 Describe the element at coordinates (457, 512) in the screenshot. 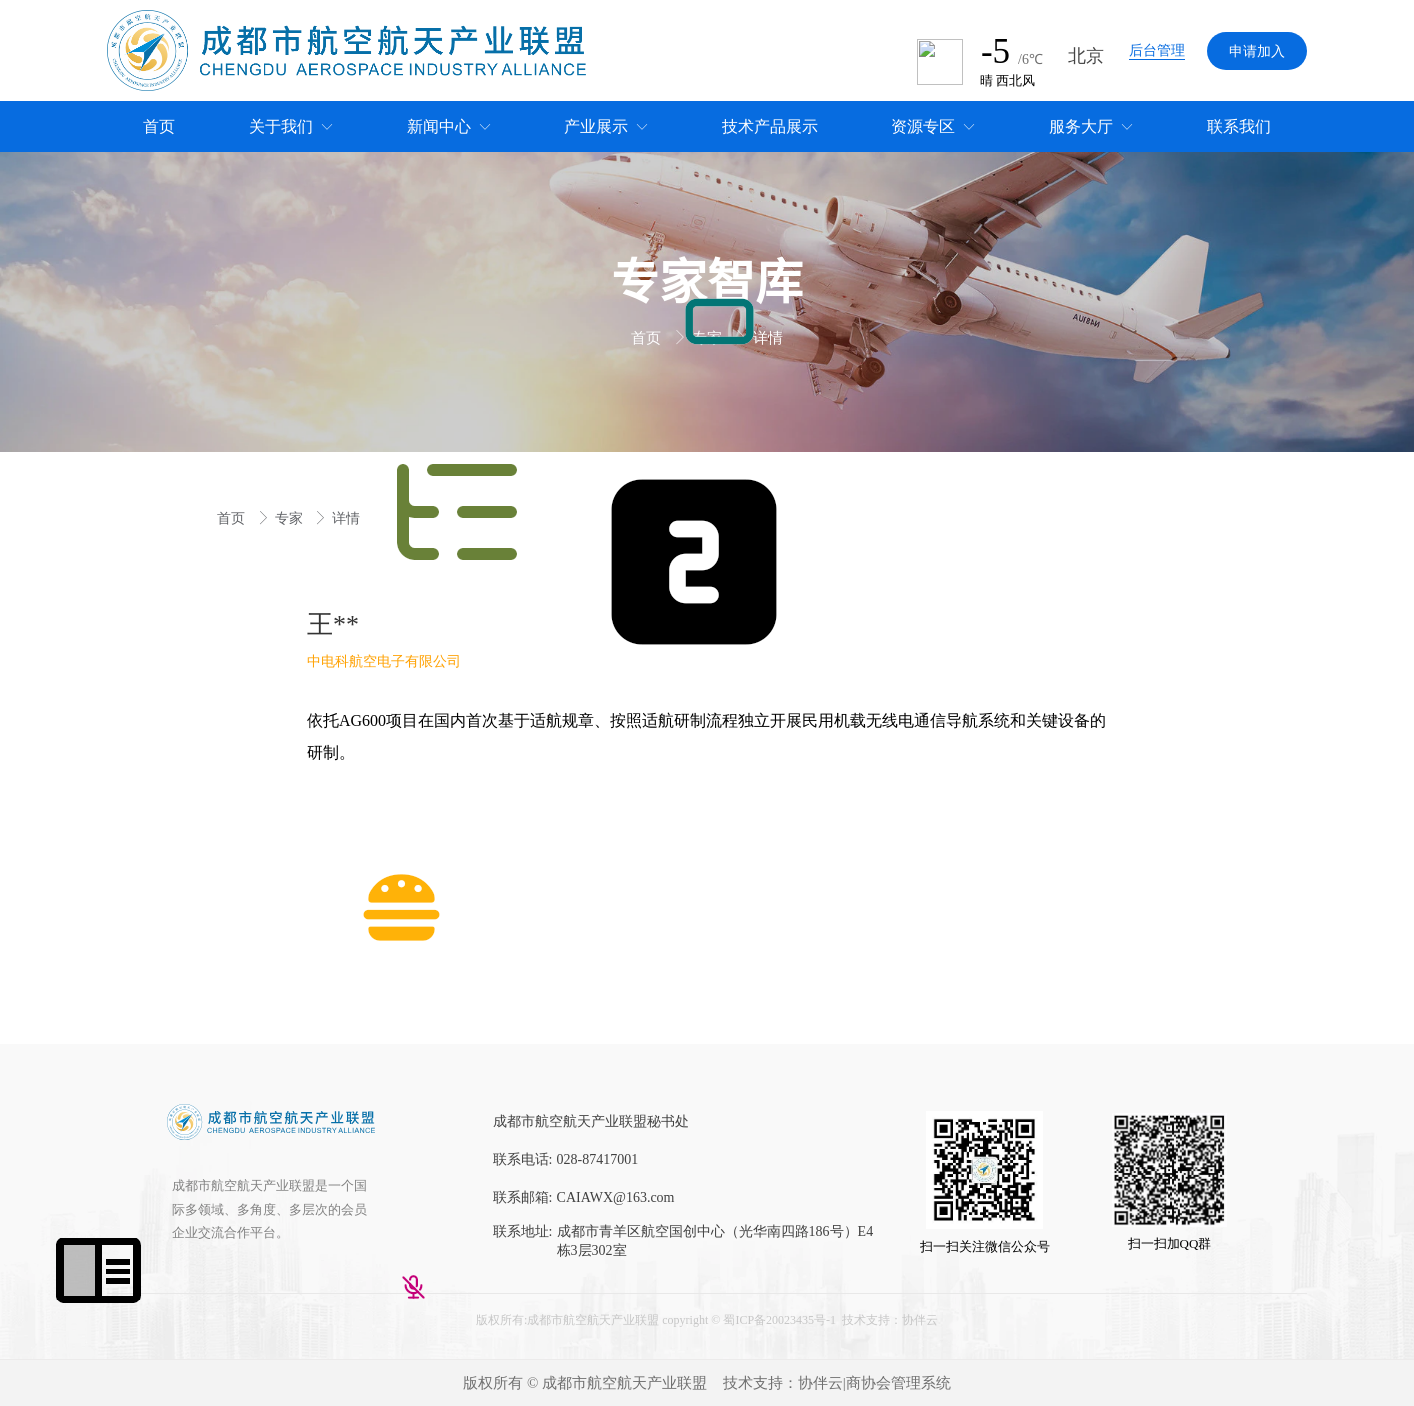

I see `view hierarchical list or nested items` at that location.